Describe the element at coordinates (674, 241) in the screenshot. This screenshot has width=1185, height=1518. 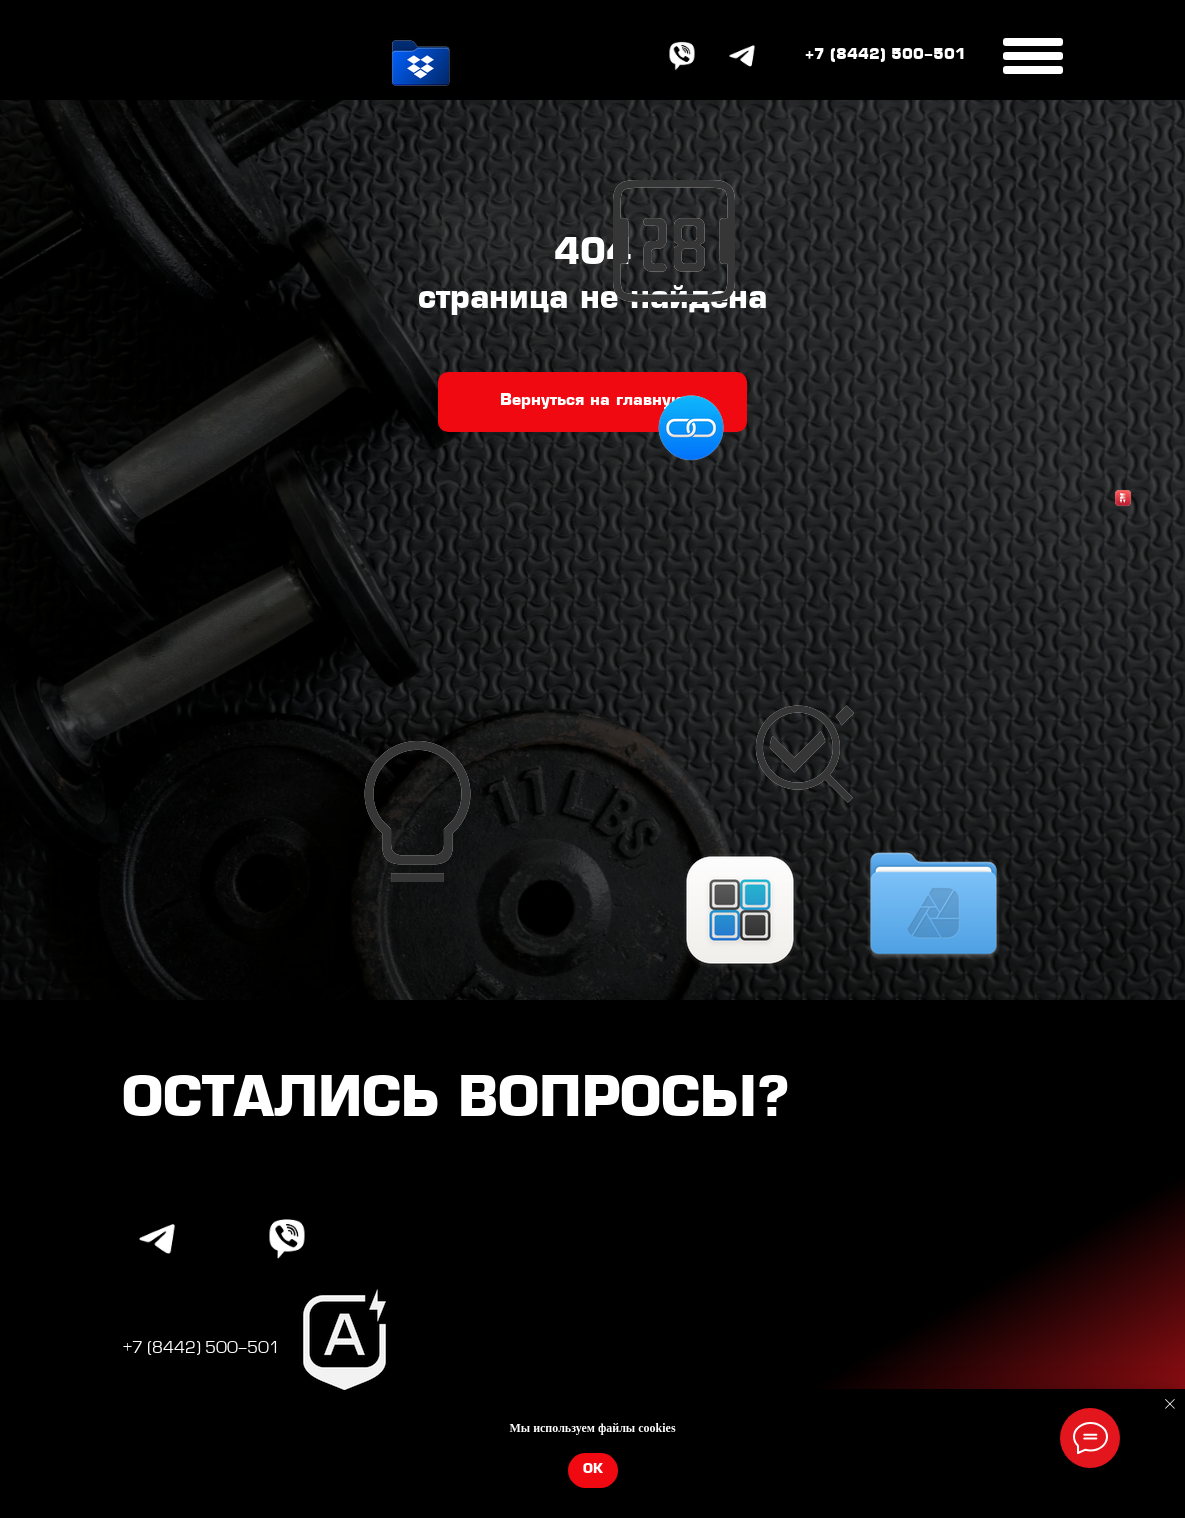
I see `open the calendar app` at that location.